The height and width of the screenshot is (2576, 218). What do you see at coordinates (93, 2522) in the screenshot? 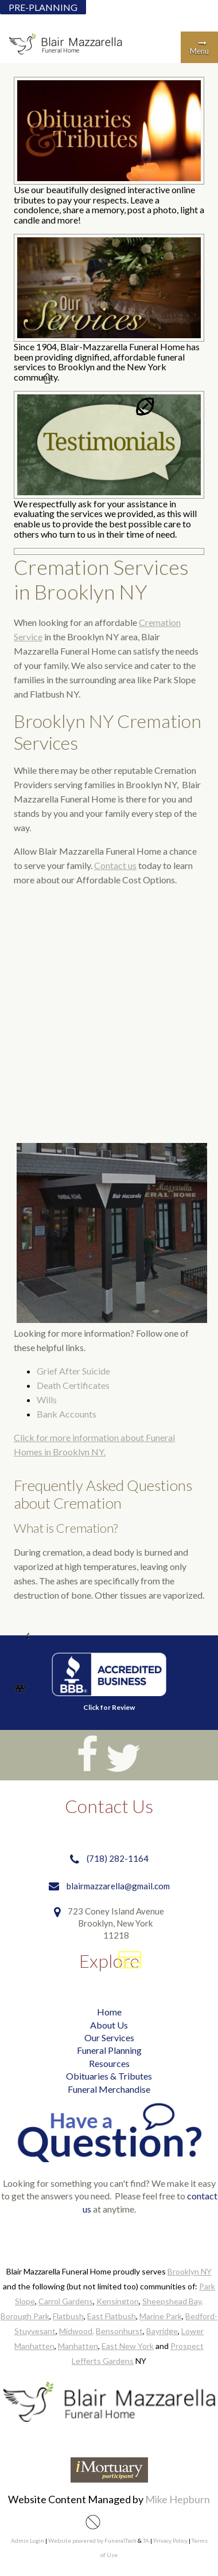
I see `indicates a prohibited or blocked action` at bounding box center [93, 2522].